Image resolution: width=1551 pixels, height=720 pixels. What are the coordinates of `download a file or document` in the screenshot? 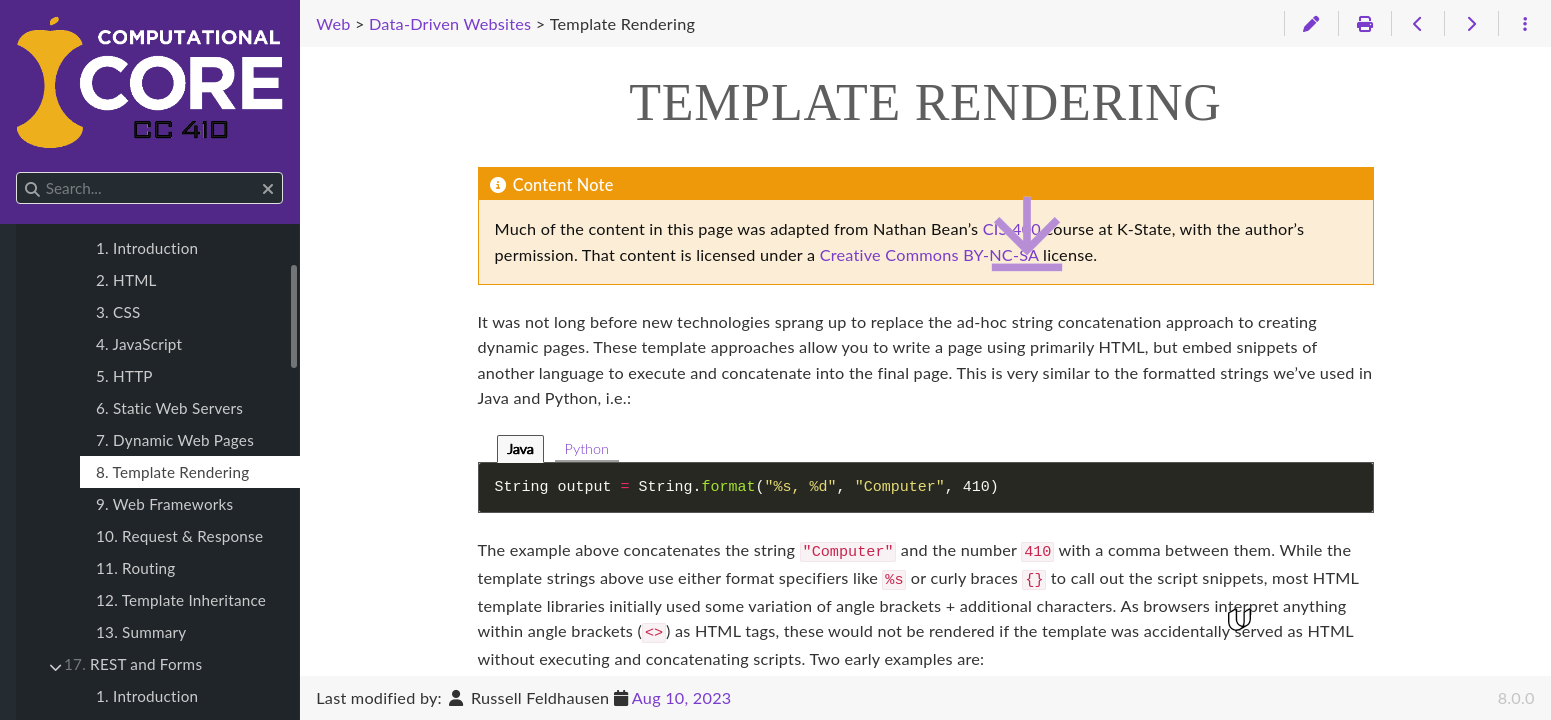 It's located at (1027, 236).